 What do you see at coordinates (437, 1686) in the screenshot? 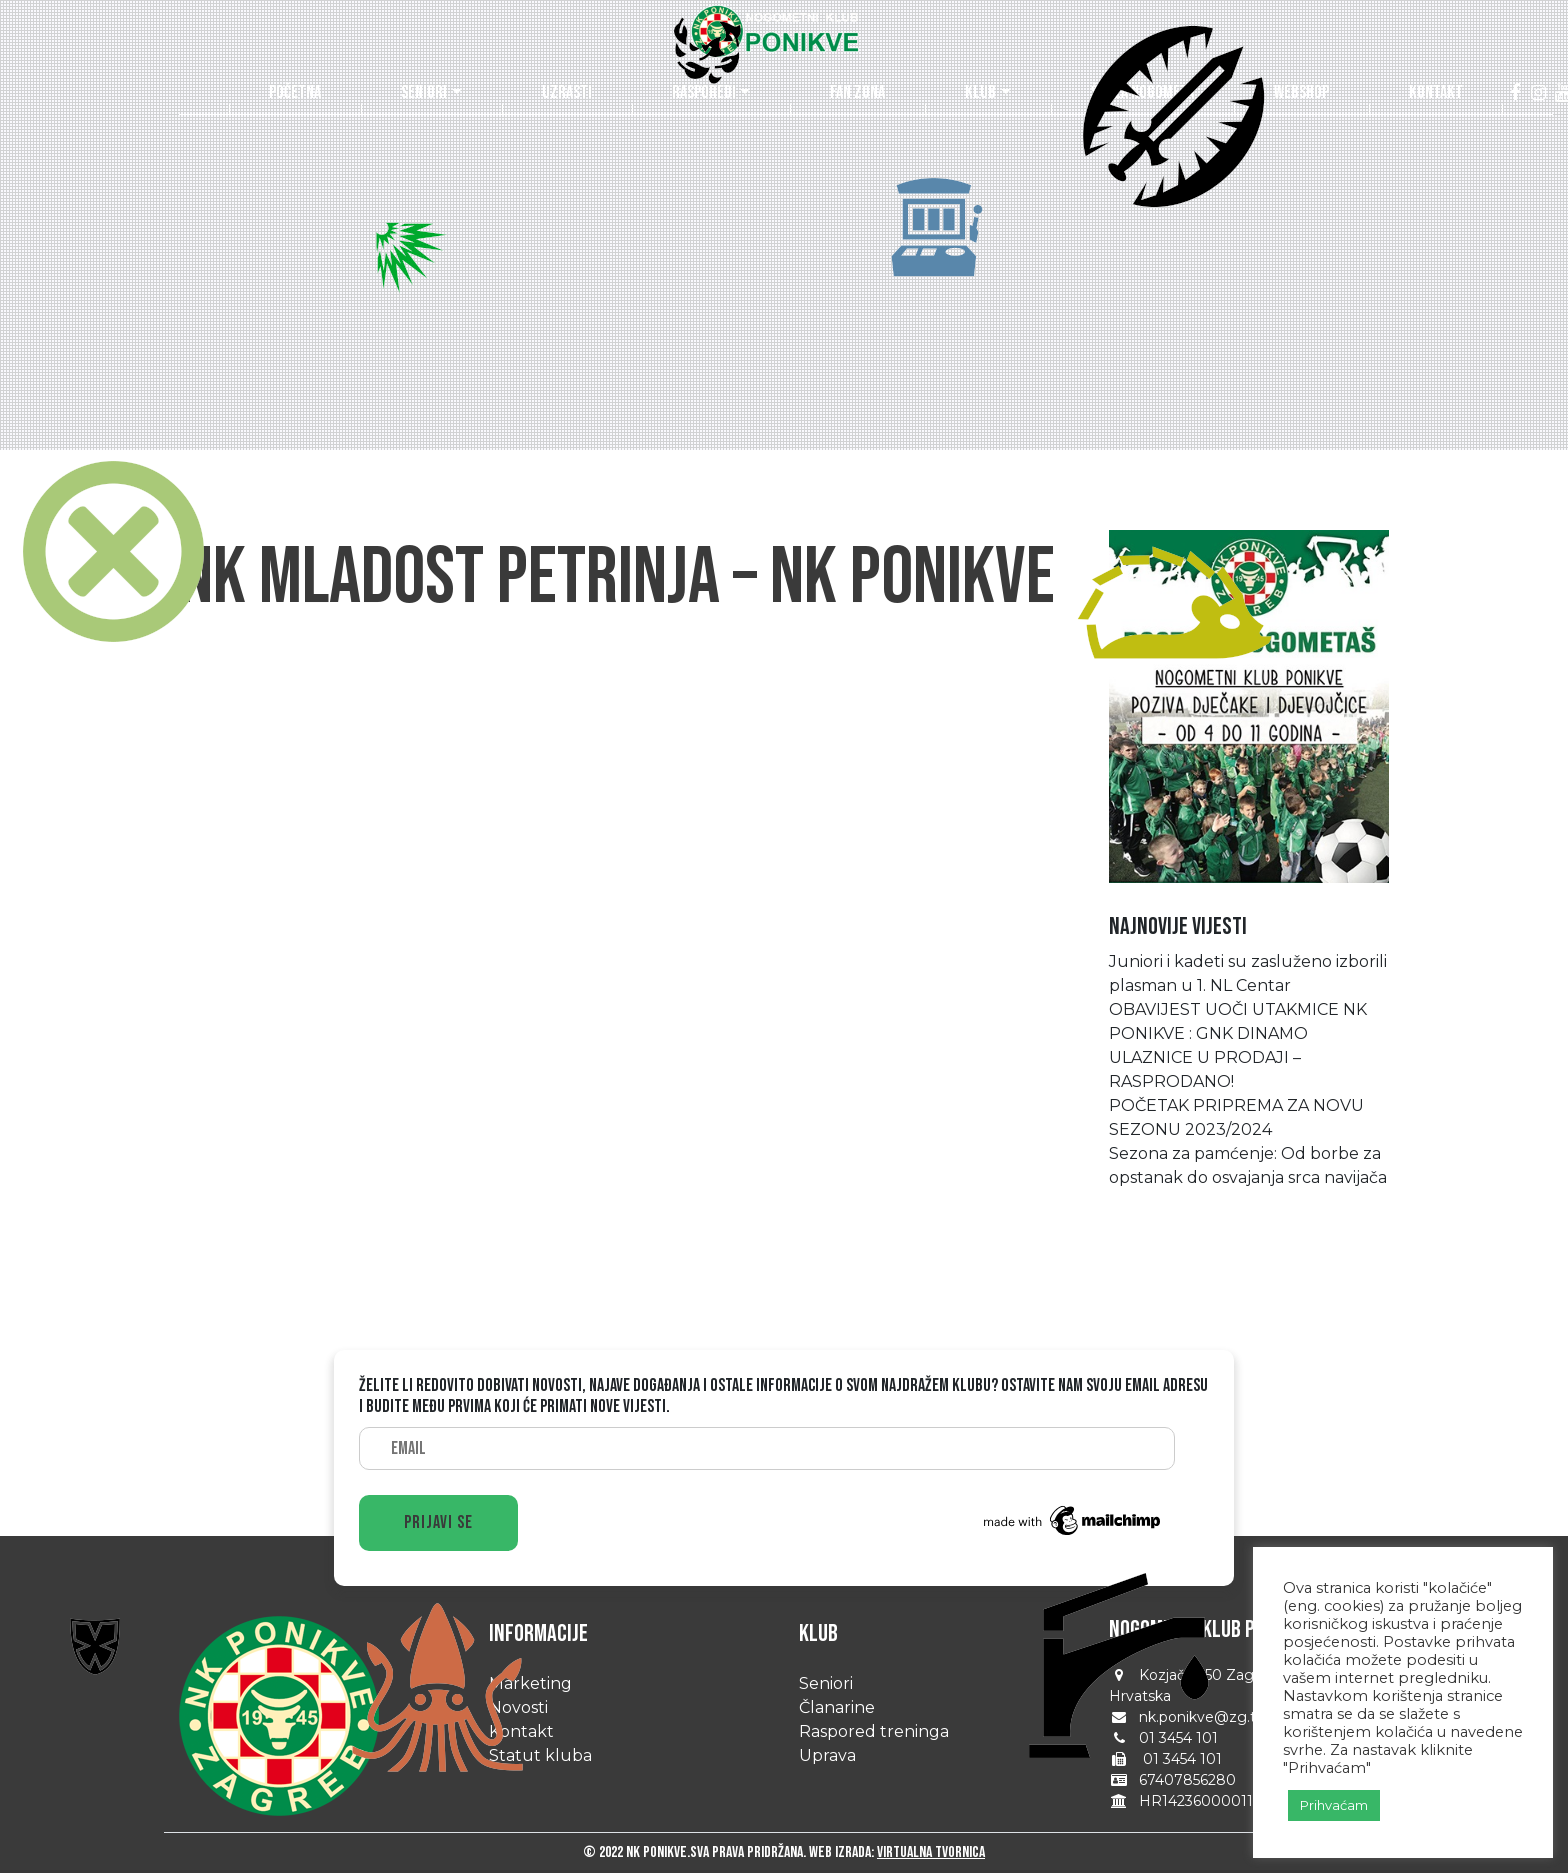
I see `sea creature or ocean-themed game element` at bounding box center [437, 1686].